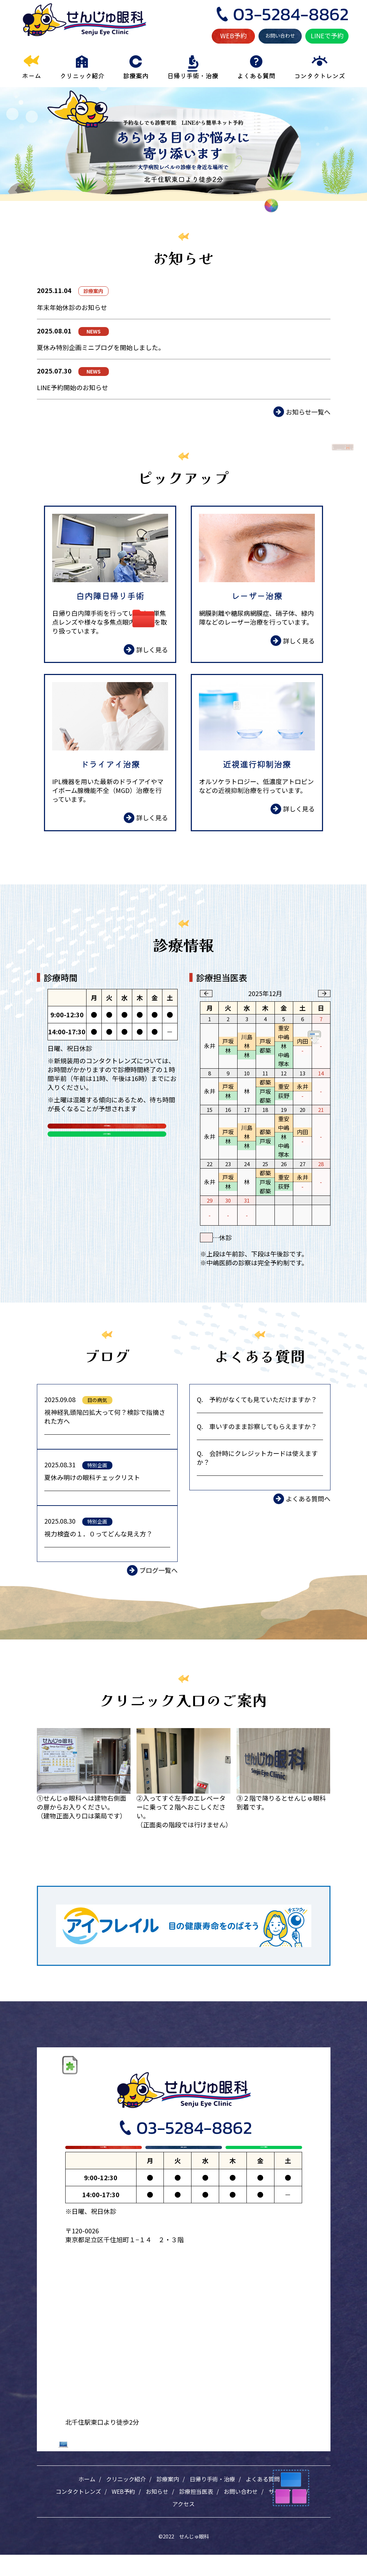  What do you see at coordinates (63, 2444) in the screenshot?
I see `represents a powerbook g4 17-inch device` at bounding box center [63, 2444].